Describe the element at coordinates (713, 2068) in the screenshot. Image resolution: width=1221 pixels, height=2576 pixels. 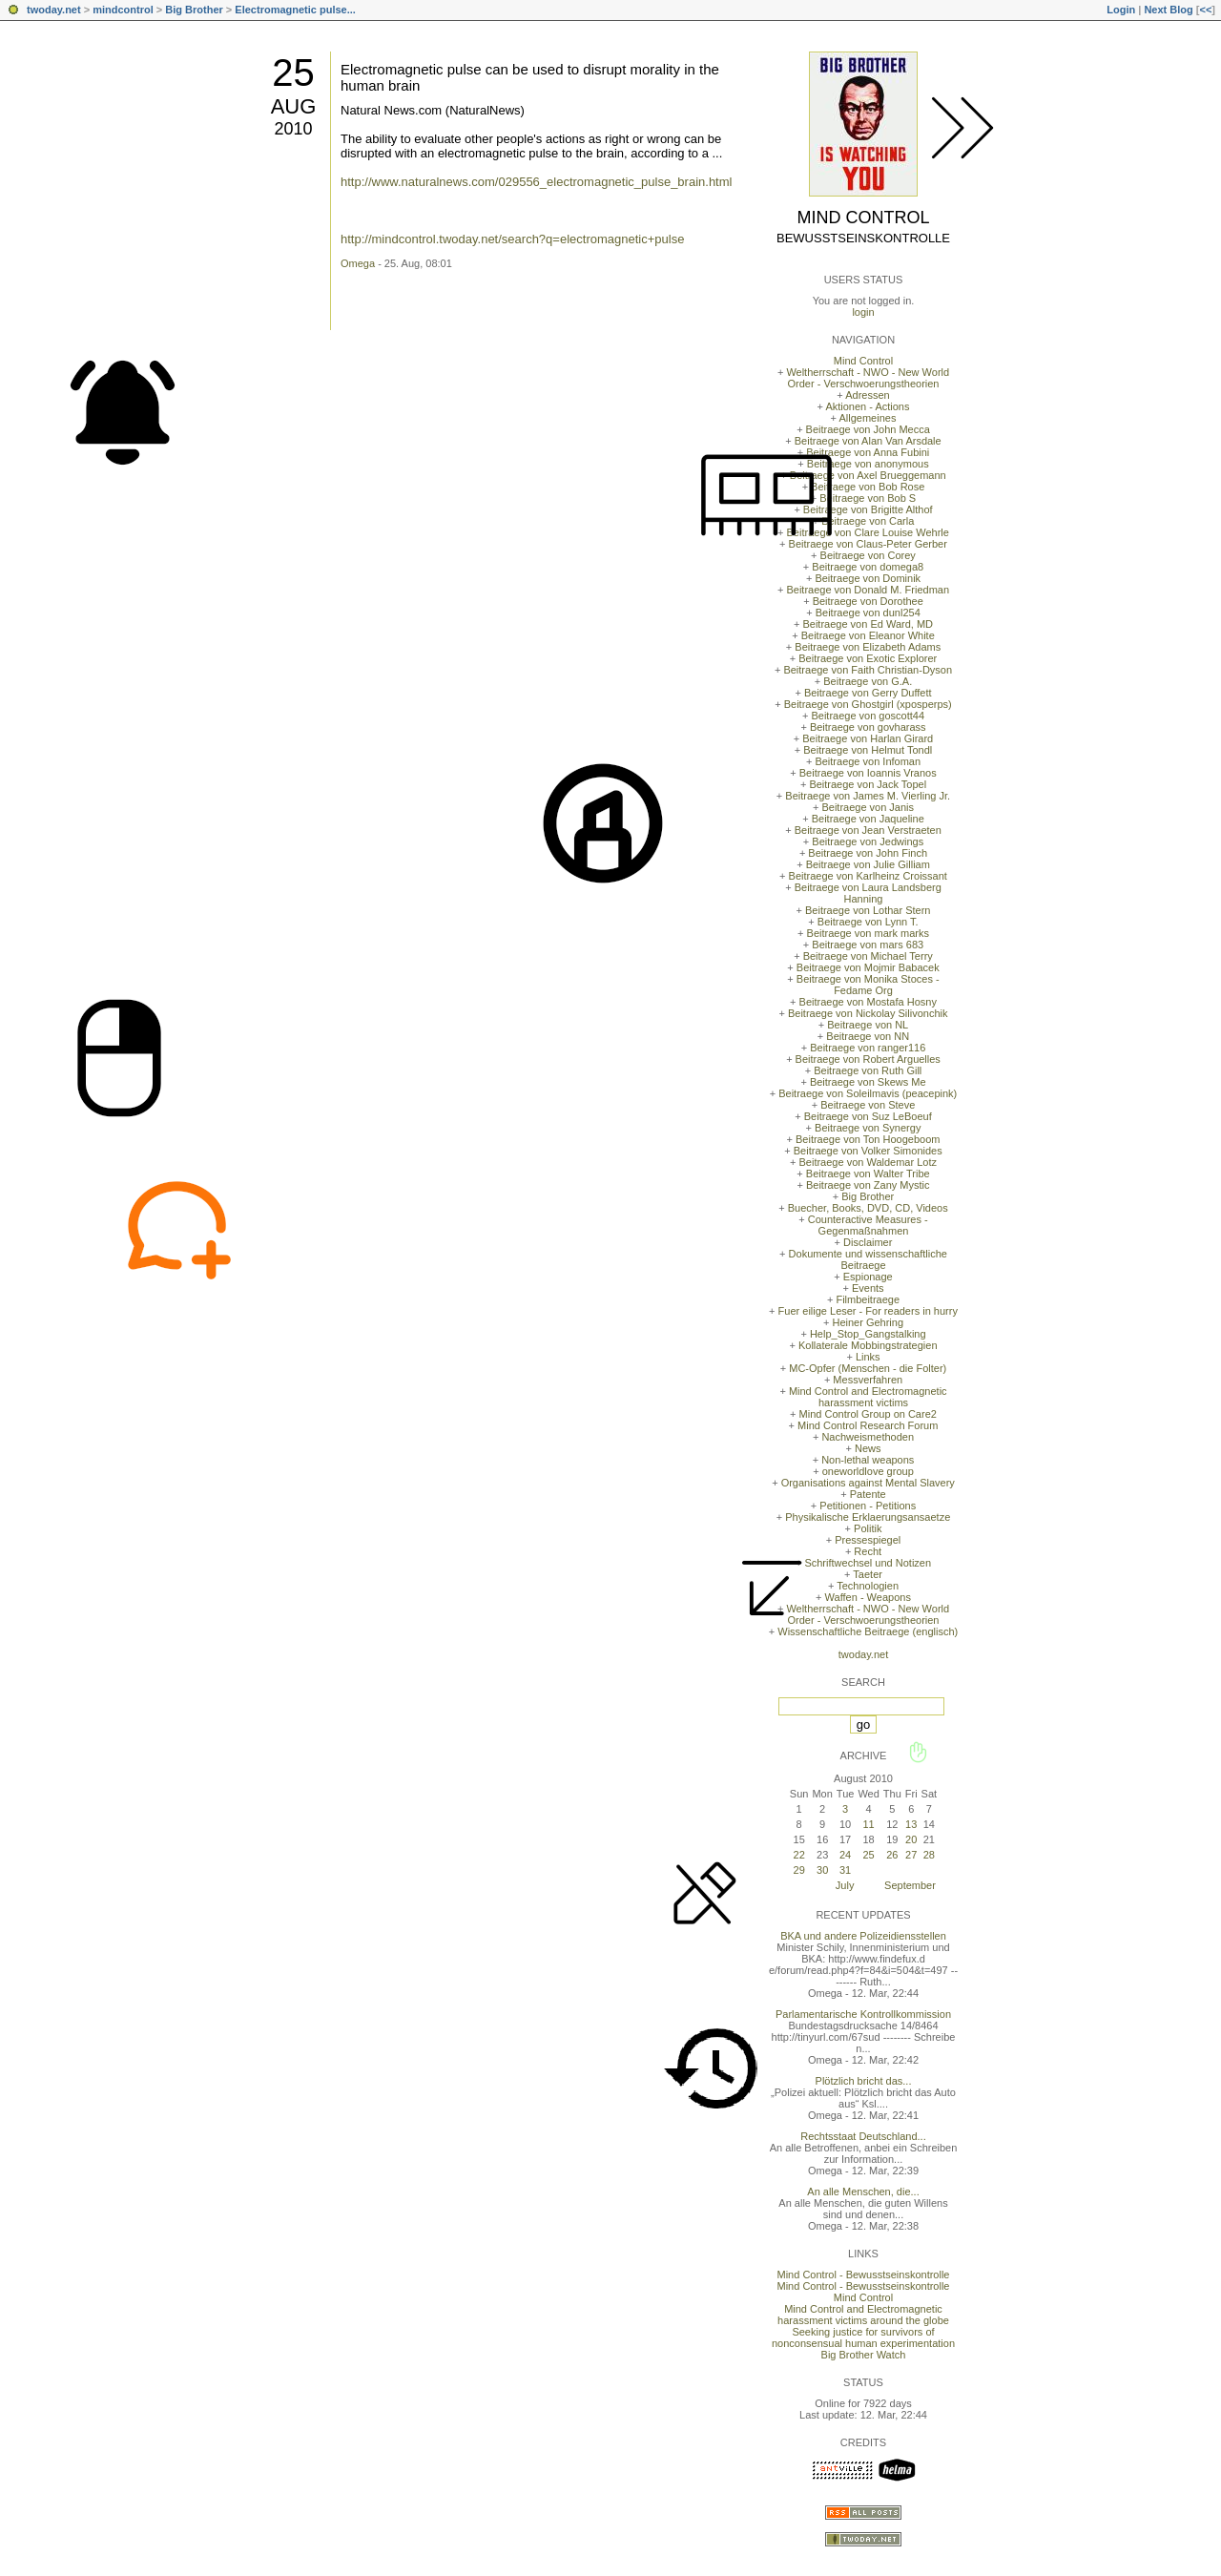
I see `restore to a previous version` at that location.